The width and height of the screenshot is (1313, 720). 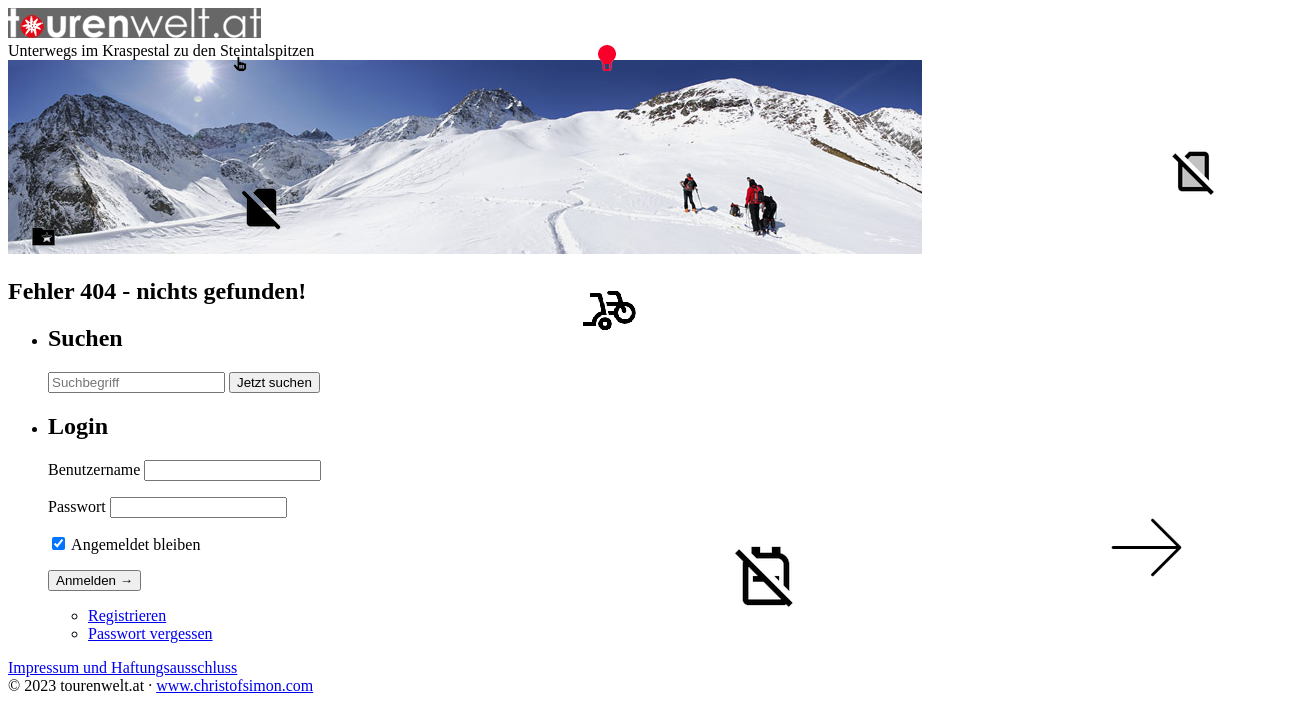 What do you see at coordinates (1146, 547) in the screenshot?
I see `navigate to the next item or page` at bounding box center [1146, 547].